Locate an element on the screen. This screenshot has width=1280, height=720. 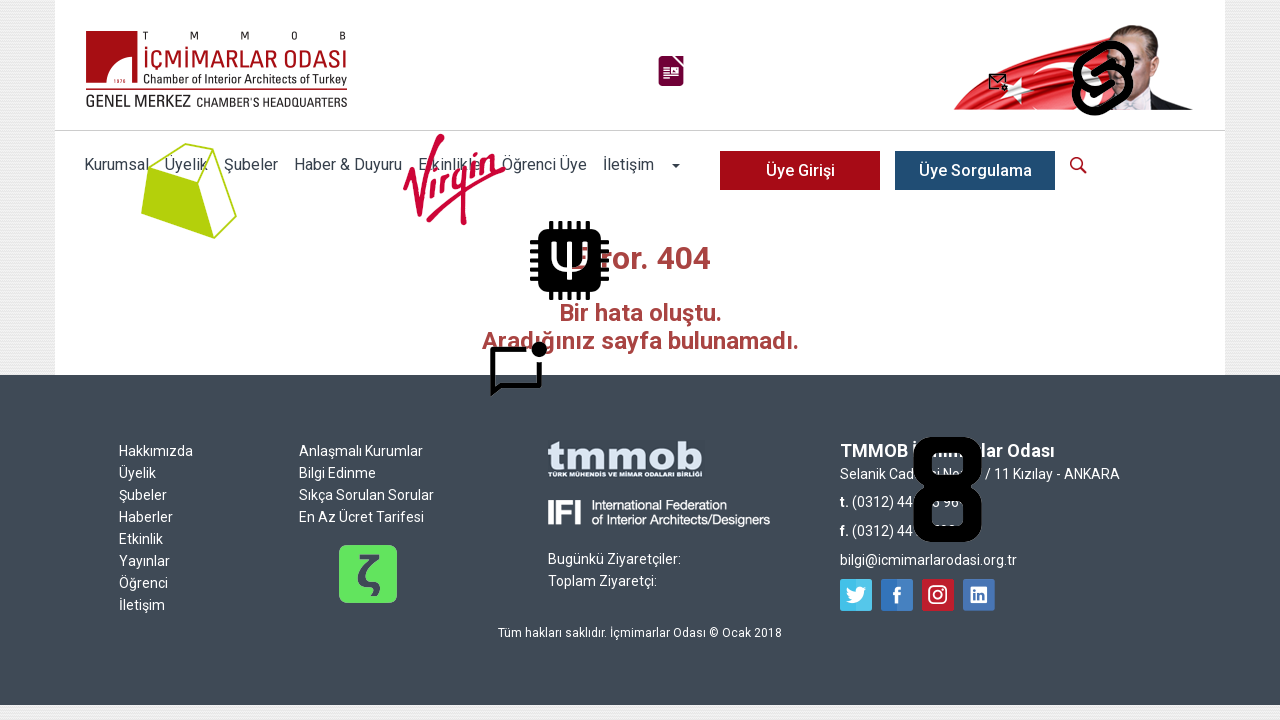
virgin group company logo is located at coordinates (454, 179).